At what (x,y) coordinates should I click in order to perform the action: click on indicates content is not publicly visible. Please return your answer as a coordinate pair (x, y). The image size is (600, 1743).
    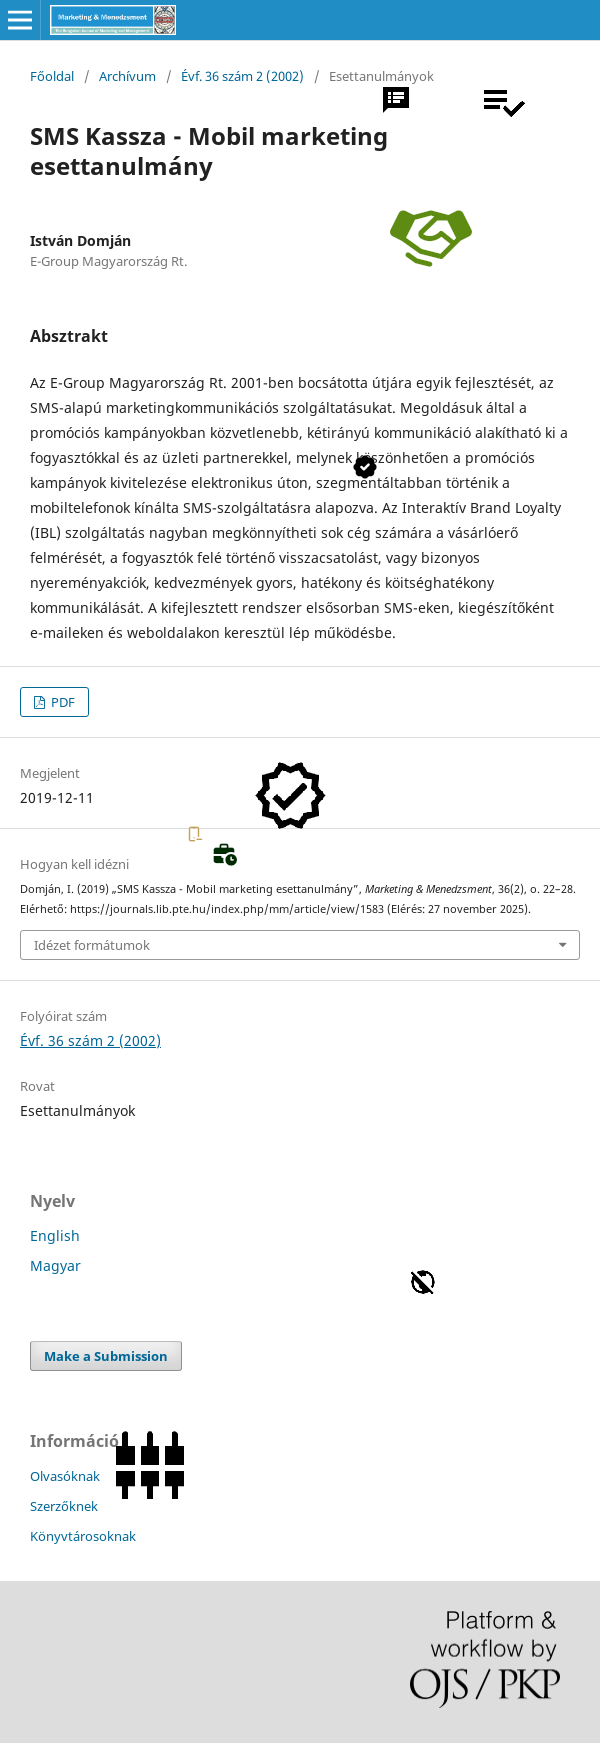
    Looking at the image, I should click on (423, 1282).